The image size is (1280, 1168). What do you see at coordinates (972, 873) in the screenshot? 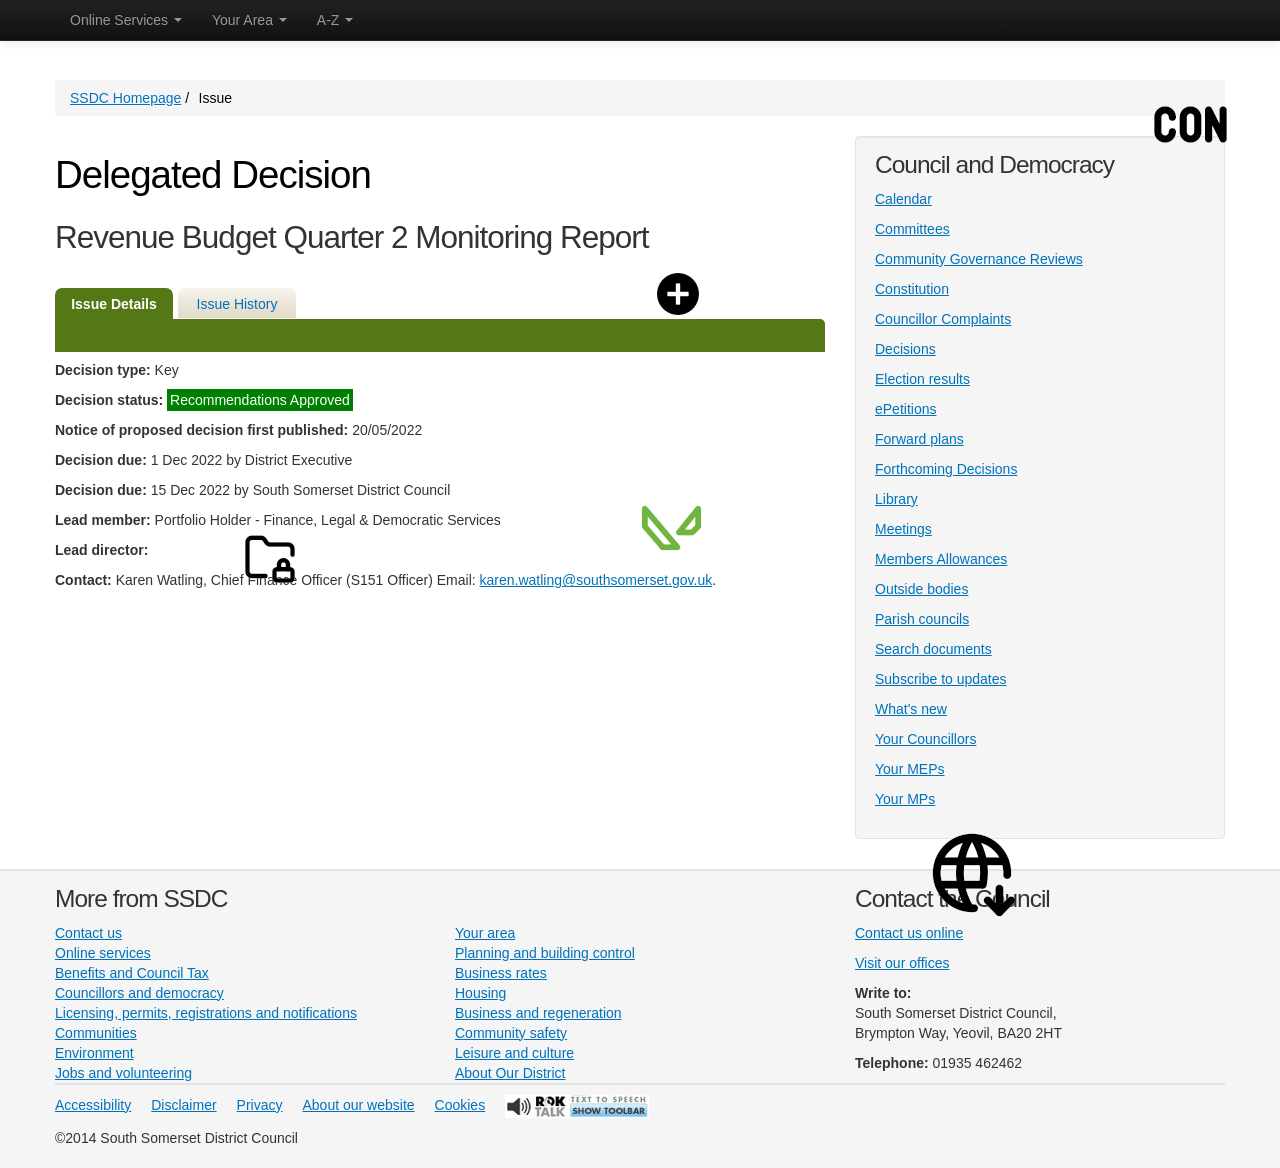
I see `download from the web` at bounding box center [972, 873].